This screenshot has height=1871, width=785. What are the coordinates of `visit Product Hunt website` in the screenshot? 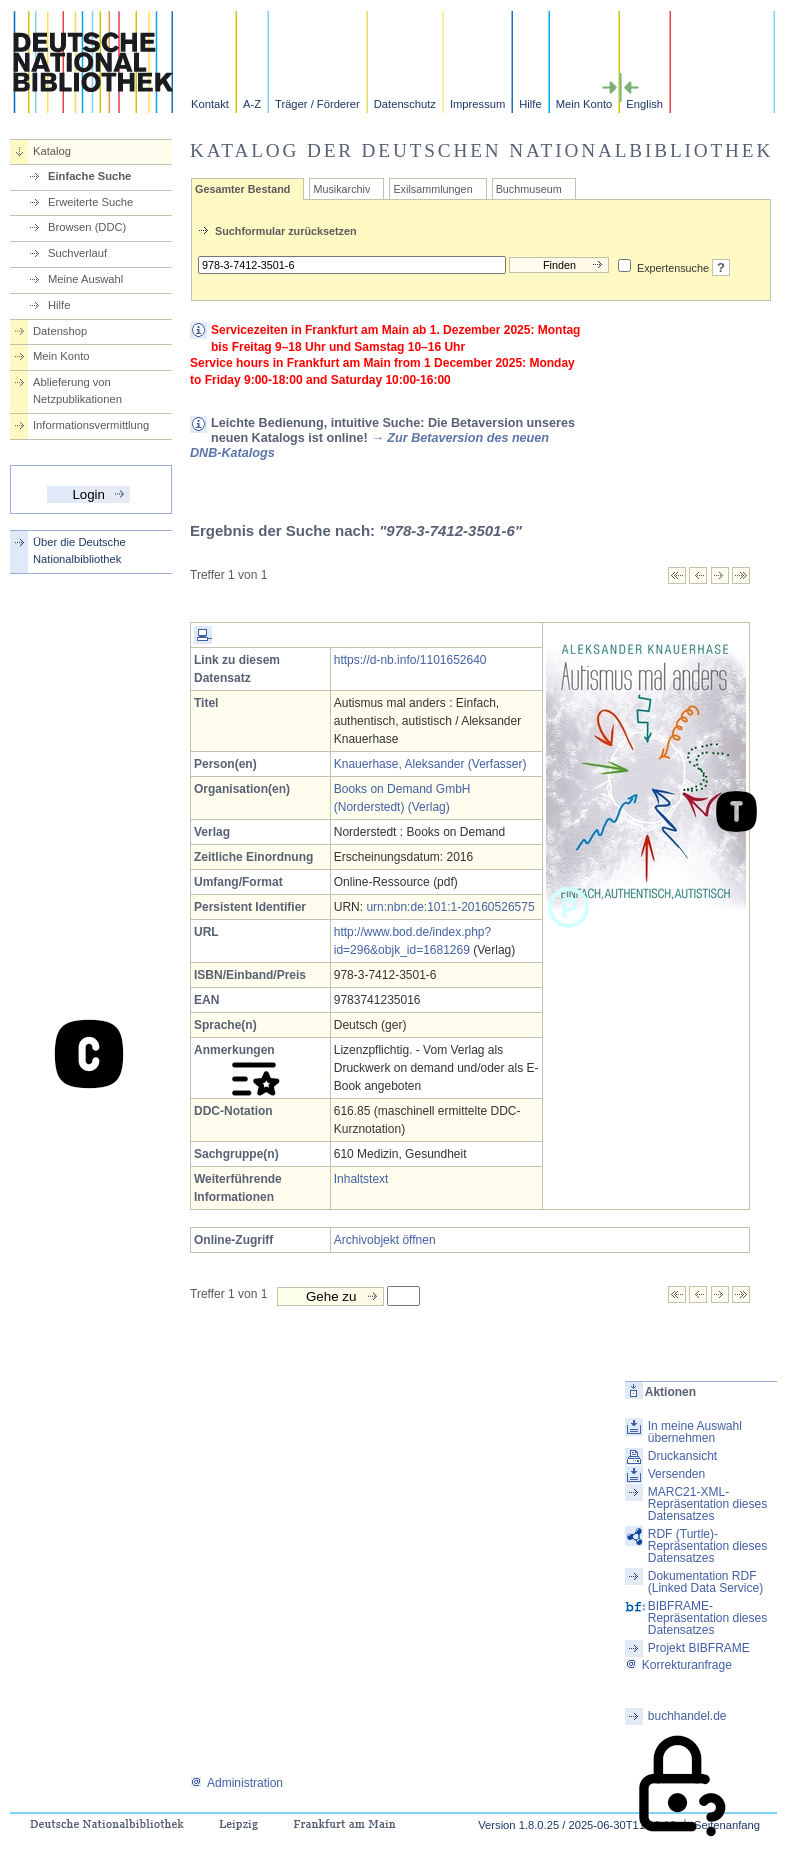 It's located at (568, 907).